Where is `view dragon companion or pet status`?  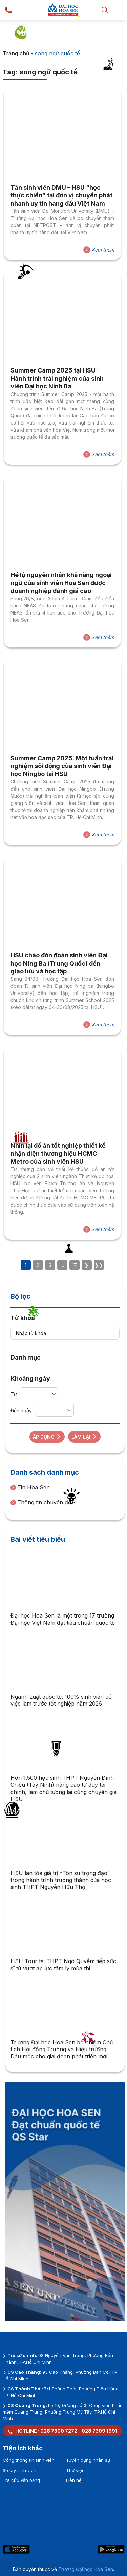
view dragon companion or pet status is located at coordinates (12, 1810).